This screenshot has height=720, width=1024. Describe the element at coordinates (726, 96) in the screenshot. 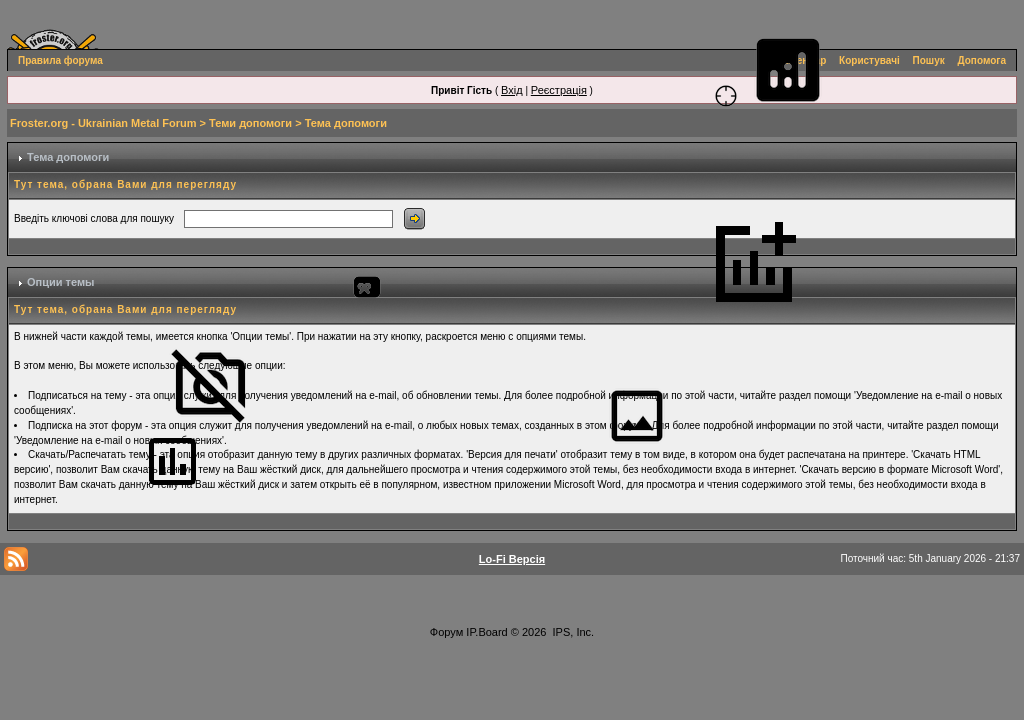

I see `center map on current location` at that location.